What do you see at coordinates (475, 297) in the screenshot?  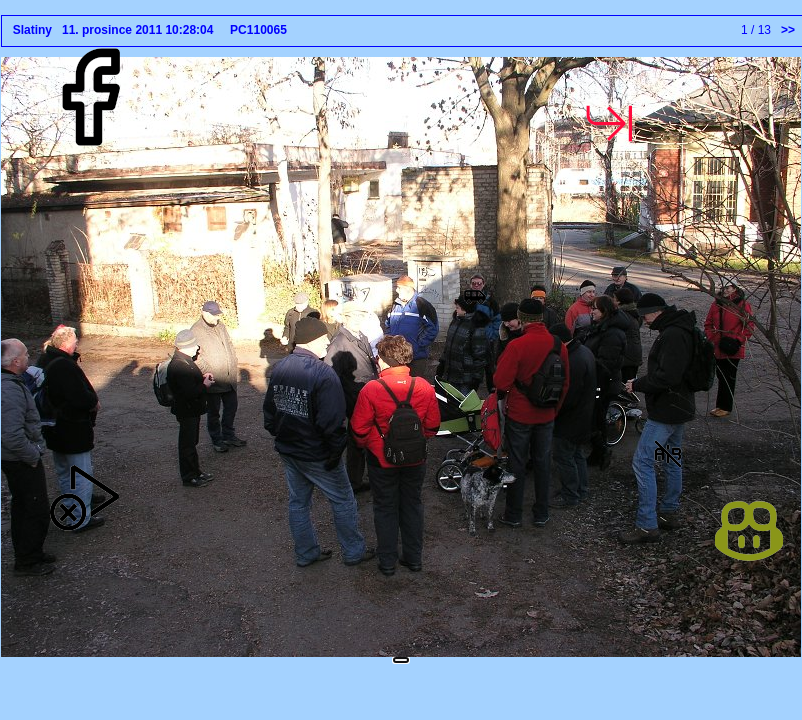 I see `access airport shuttle services` at bounding box center [475, 297].